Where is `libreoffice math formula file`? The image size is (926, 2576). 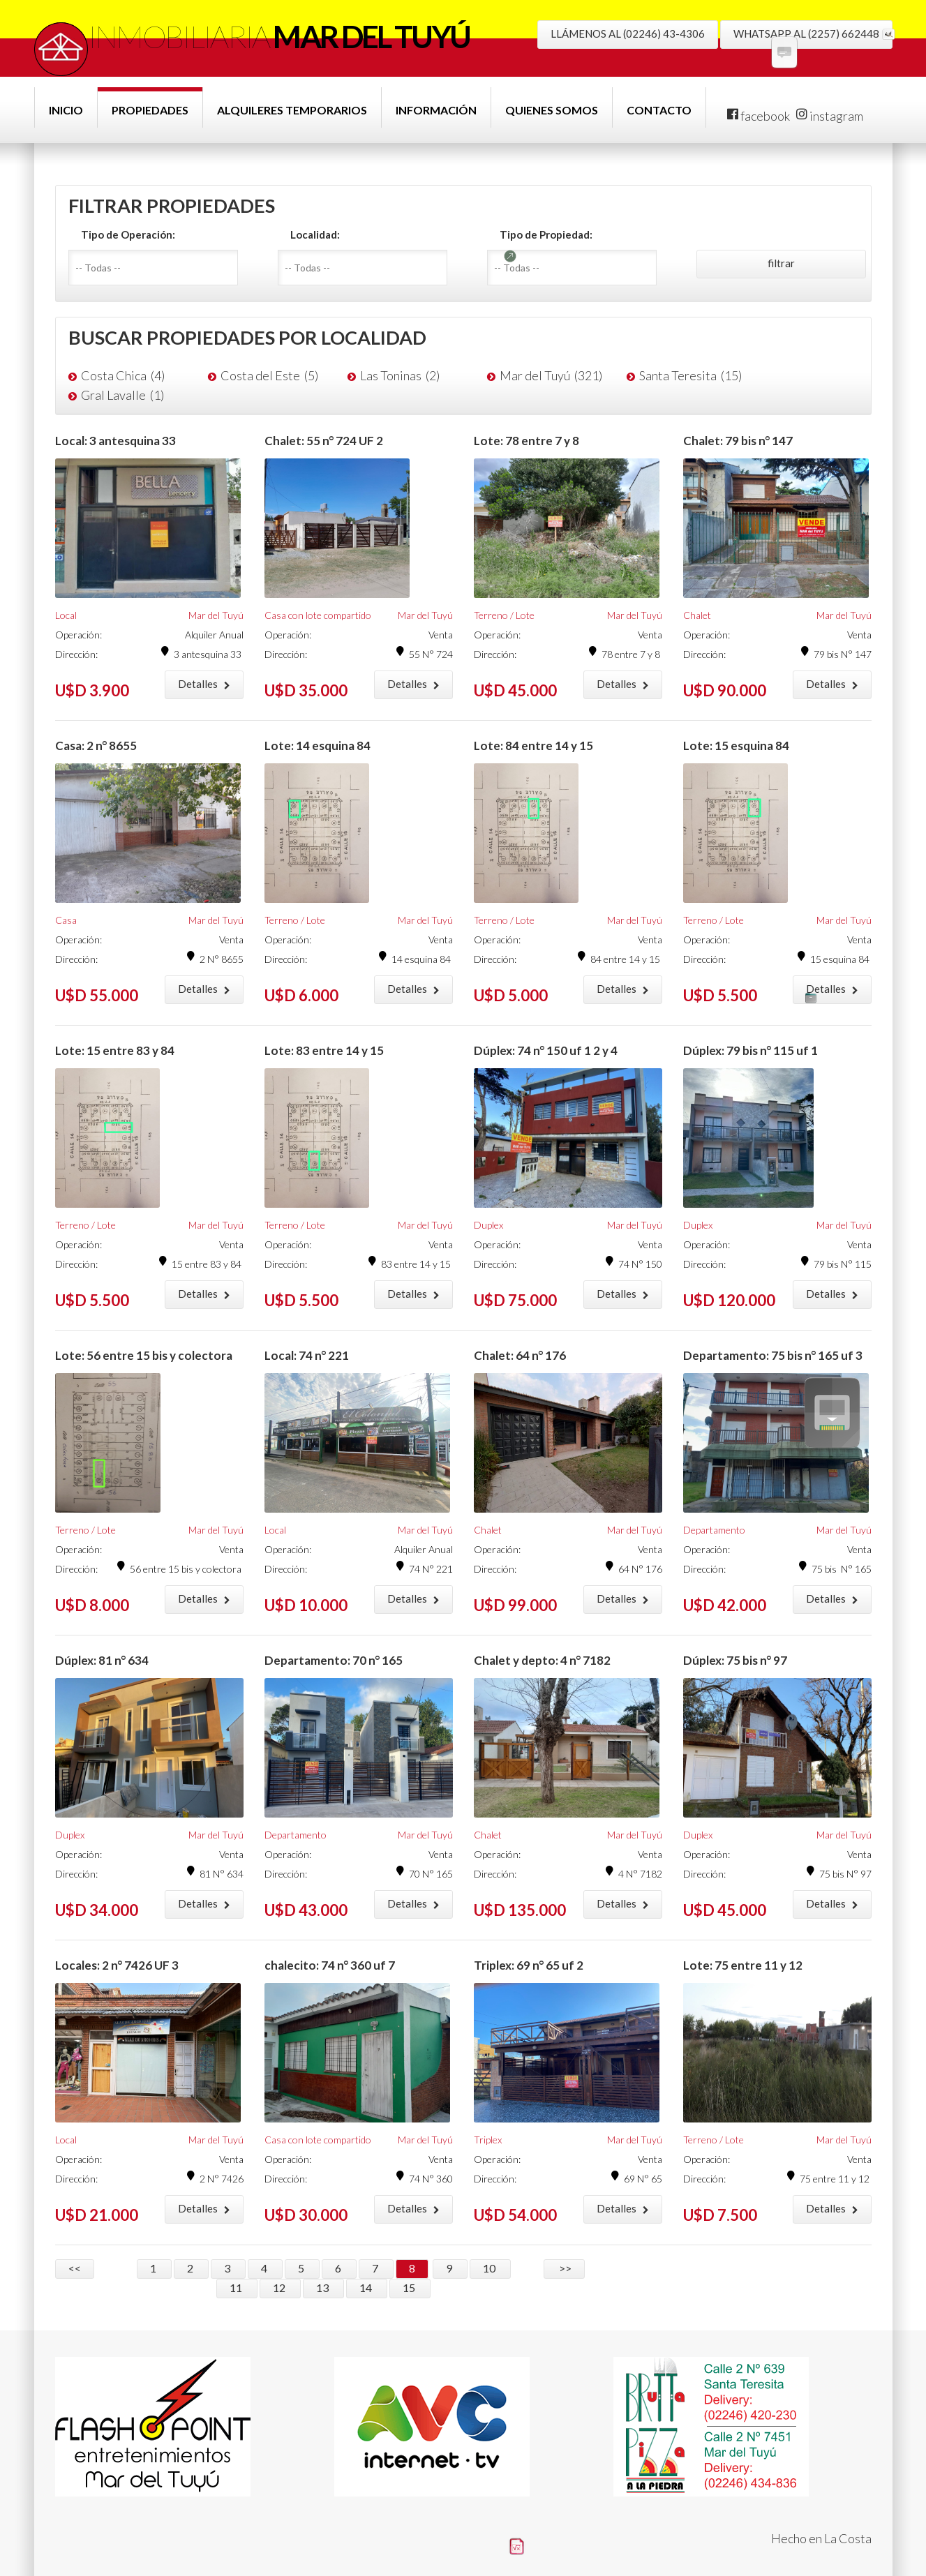
libreoffice math formula file is located at coordinates (516, 2546).